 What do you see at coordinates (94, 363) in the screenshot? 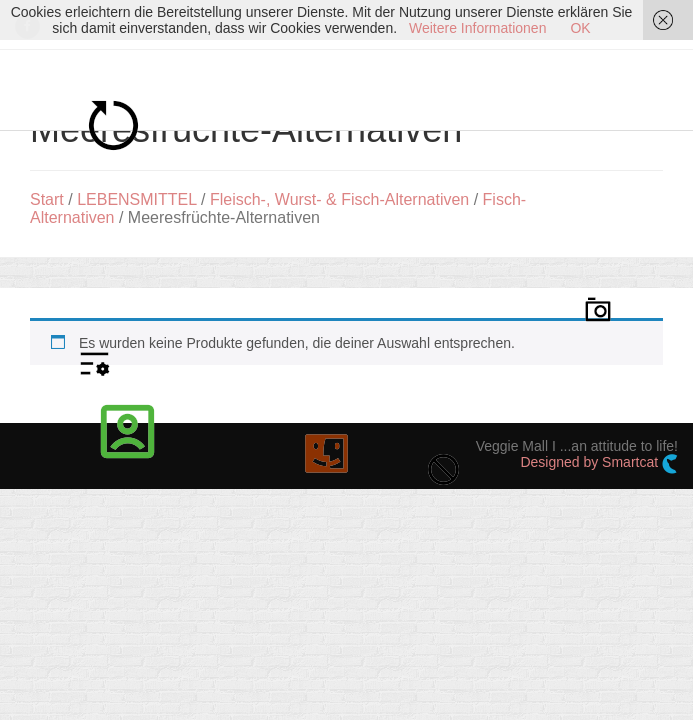
I see `access list settings or preferences` at bounding box center [94, 363].